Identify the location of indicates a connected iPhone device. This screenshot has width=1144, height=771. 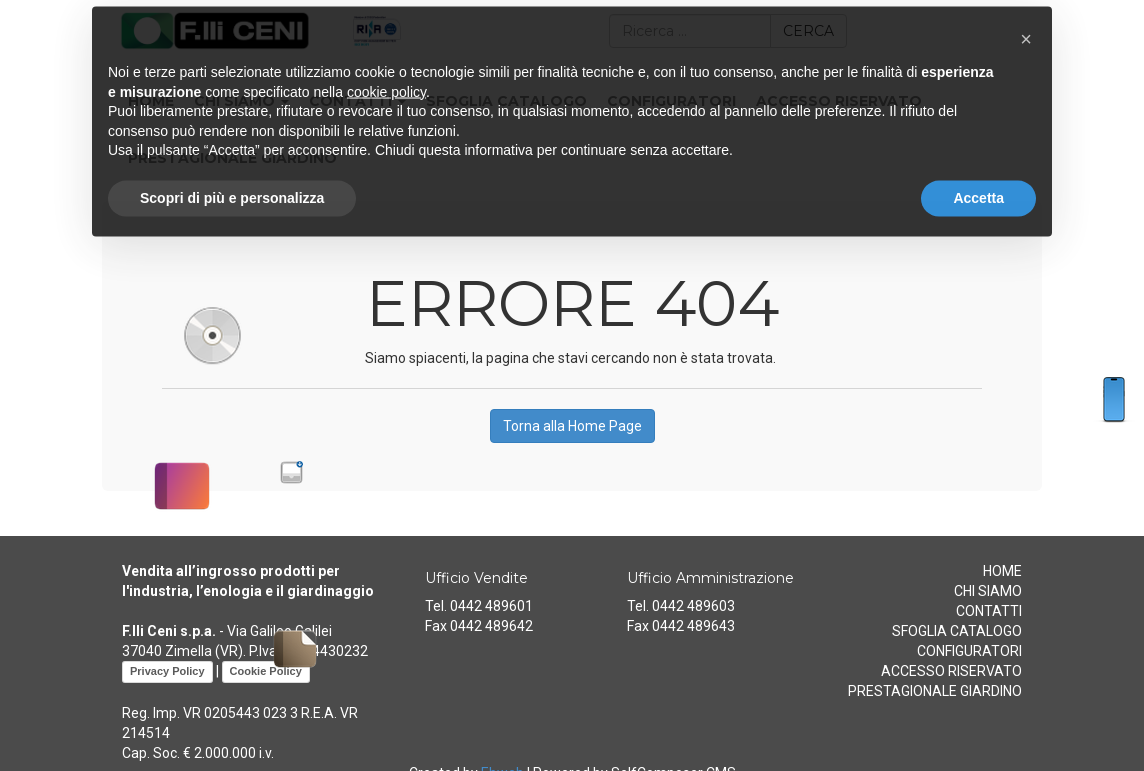
(1114, 400).